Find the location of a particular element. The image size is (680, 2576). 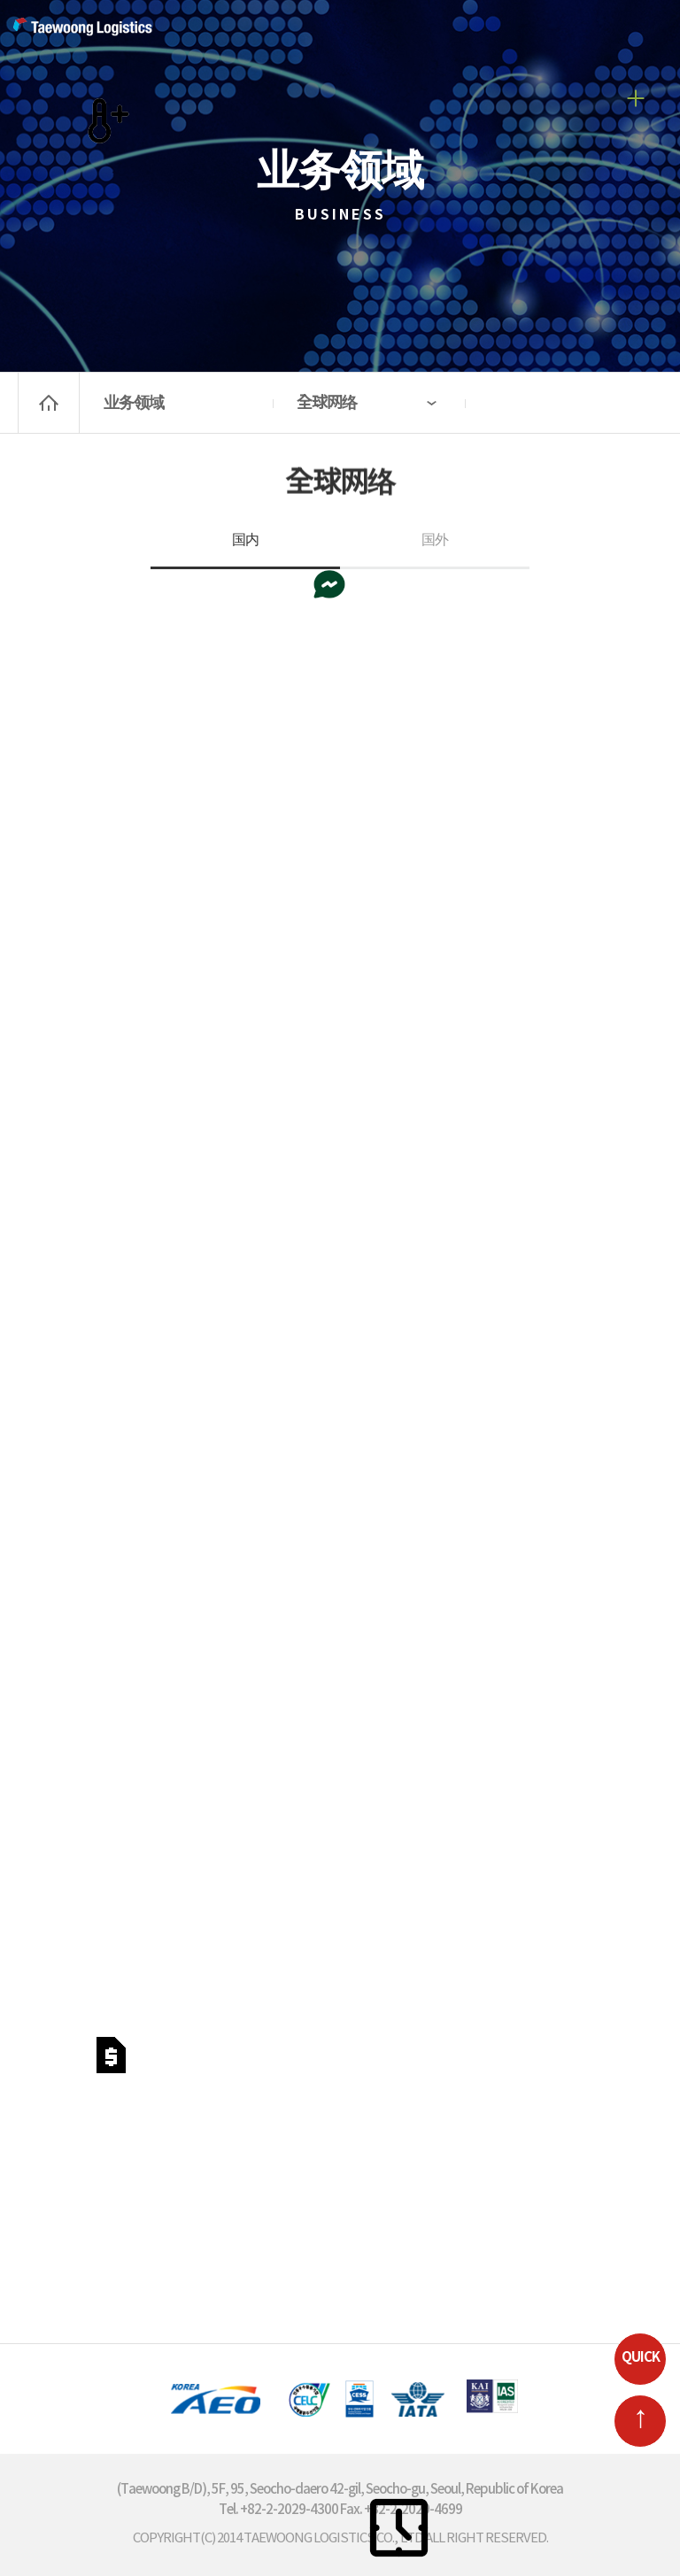

add a new item is located at coordinates (636, 98).